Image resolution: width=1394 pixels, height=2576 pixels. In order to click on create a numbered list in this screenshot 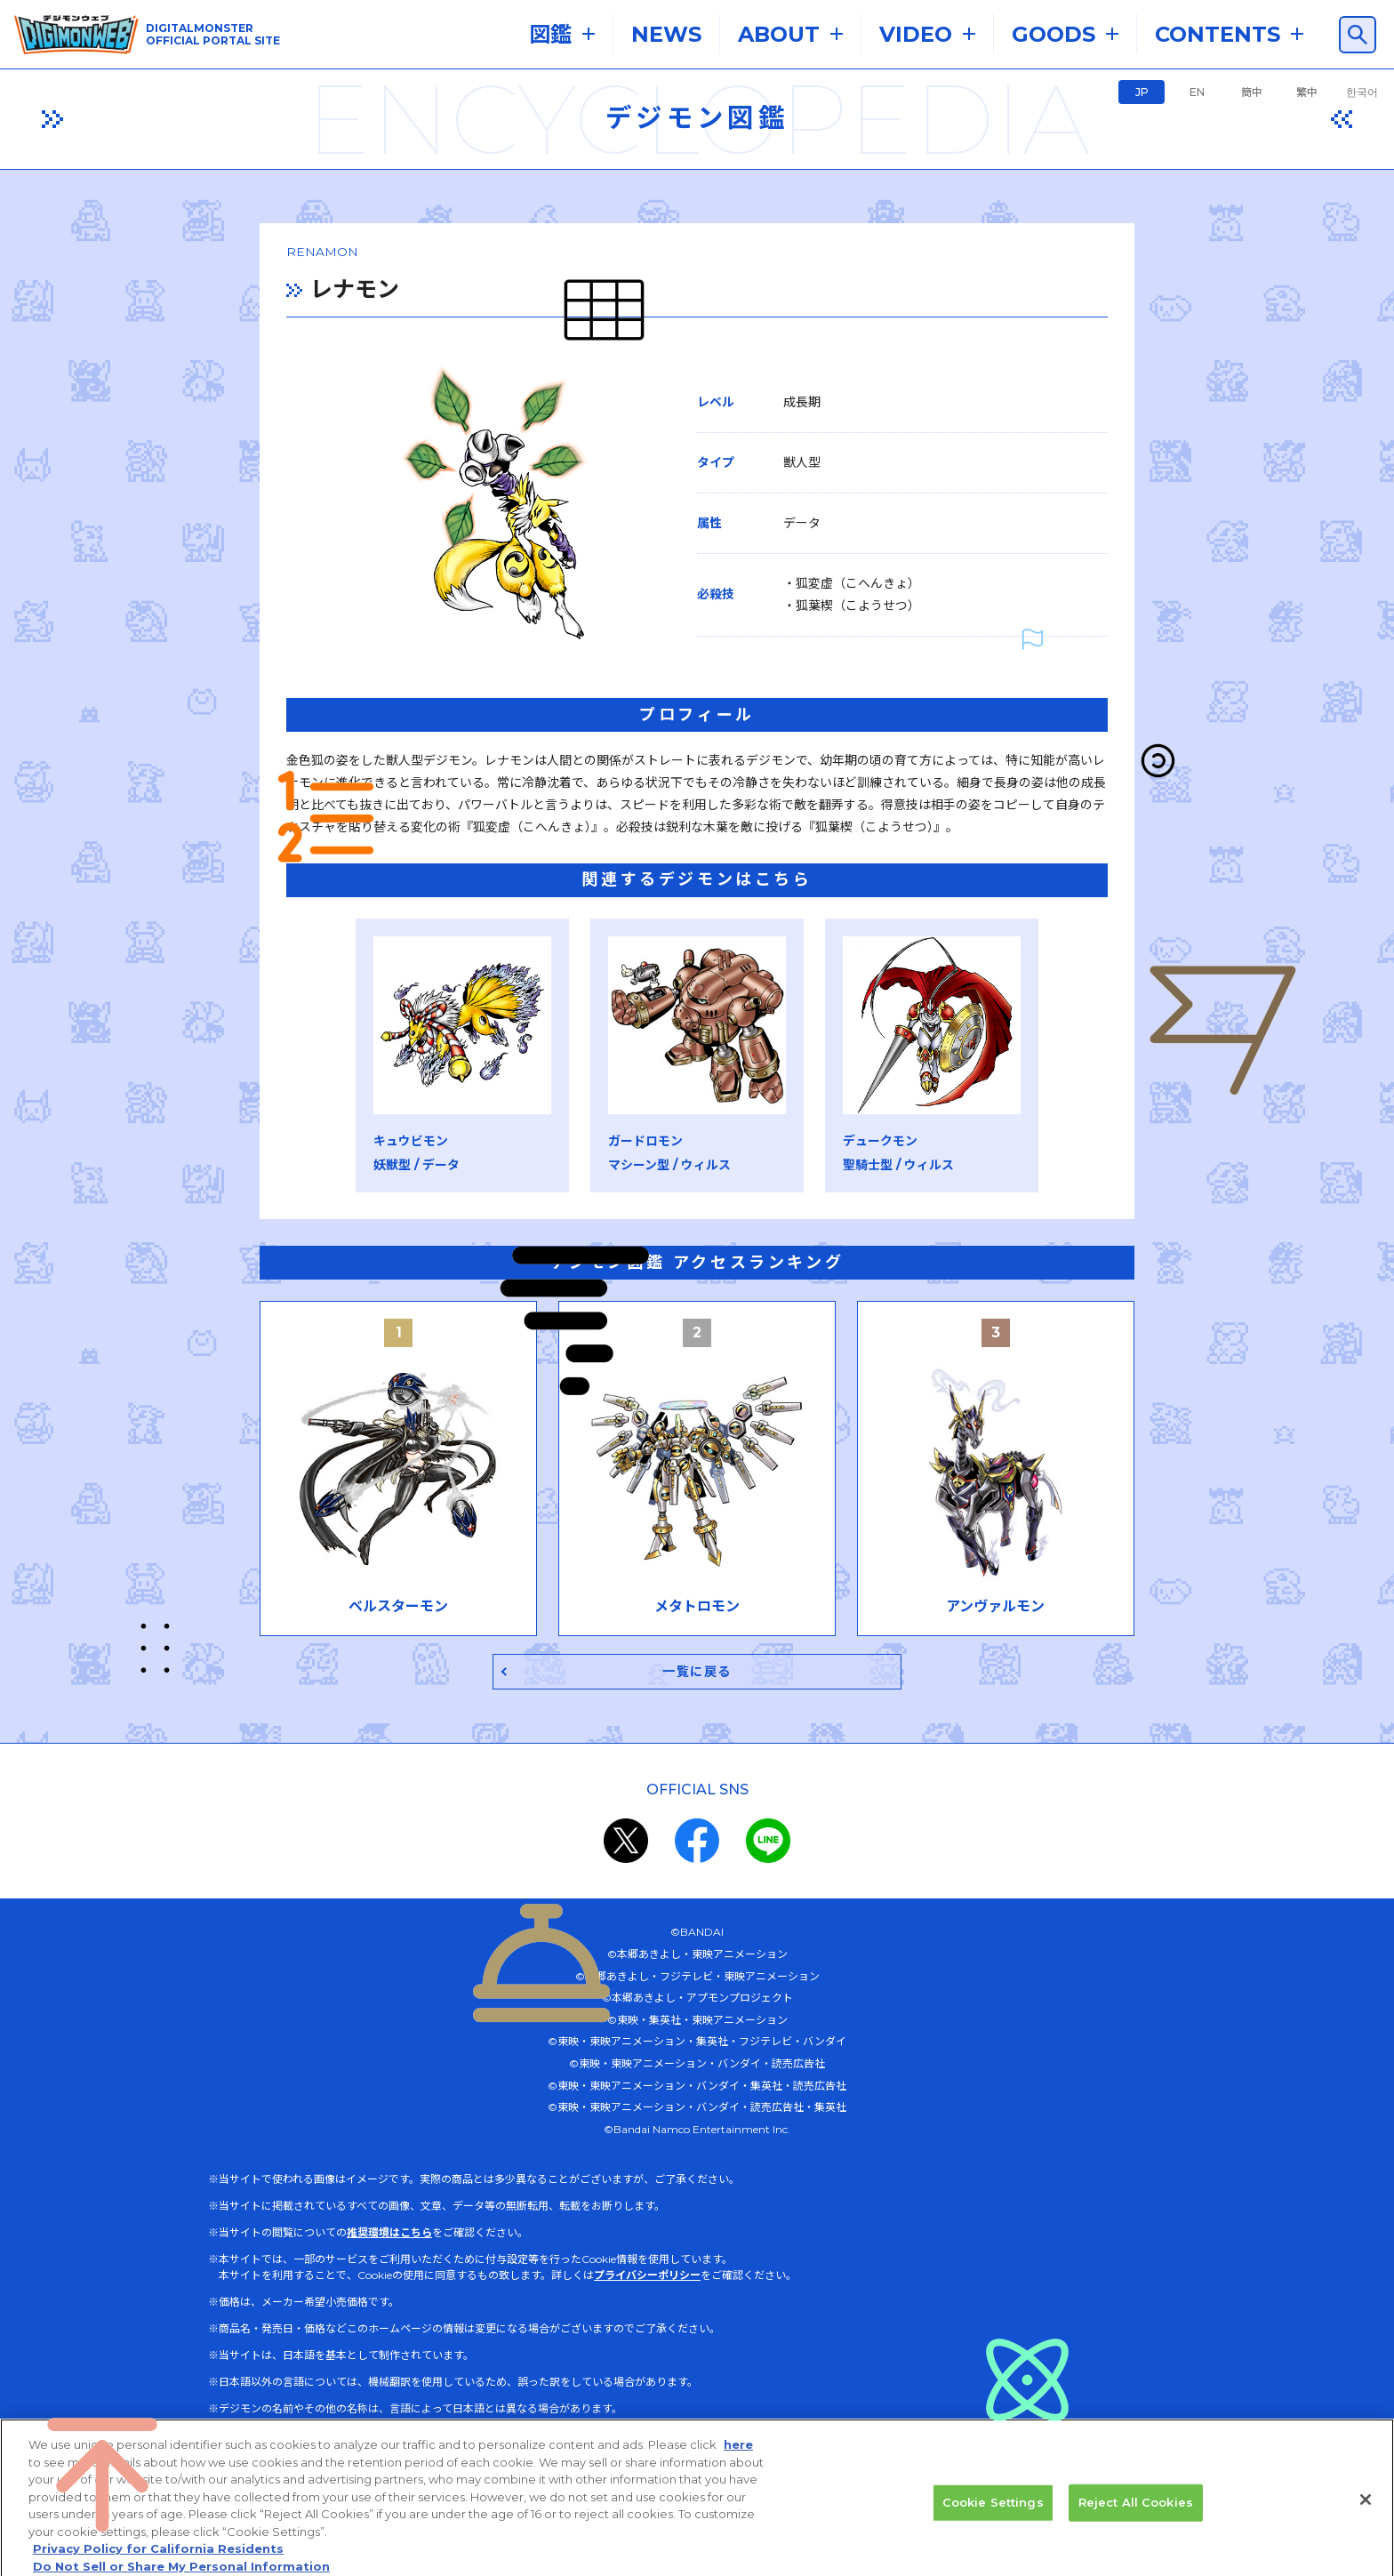, I will do `click(325, 818)`.